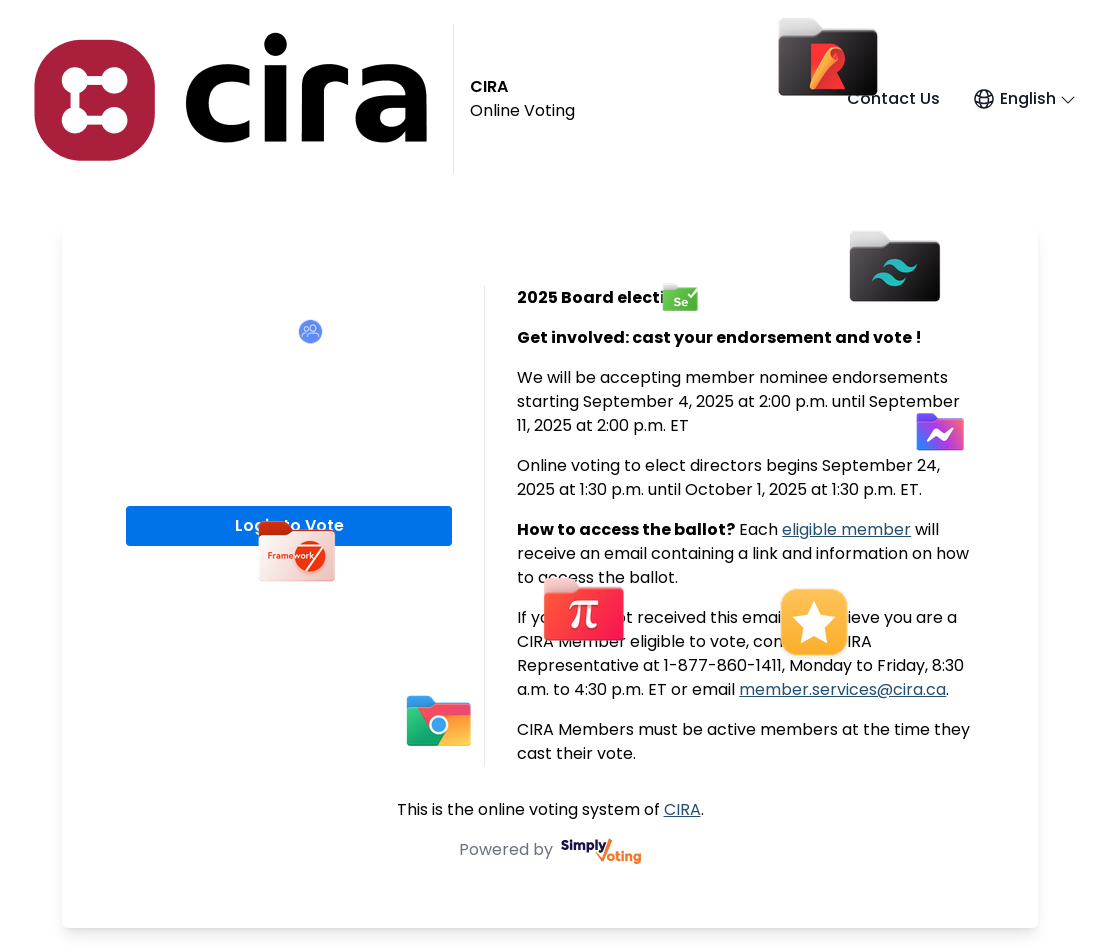 The image size is (1100, 952). Describe the element at coordinates (827, 59) in the screenshot. I see `open rollup.js project folder` at that location.